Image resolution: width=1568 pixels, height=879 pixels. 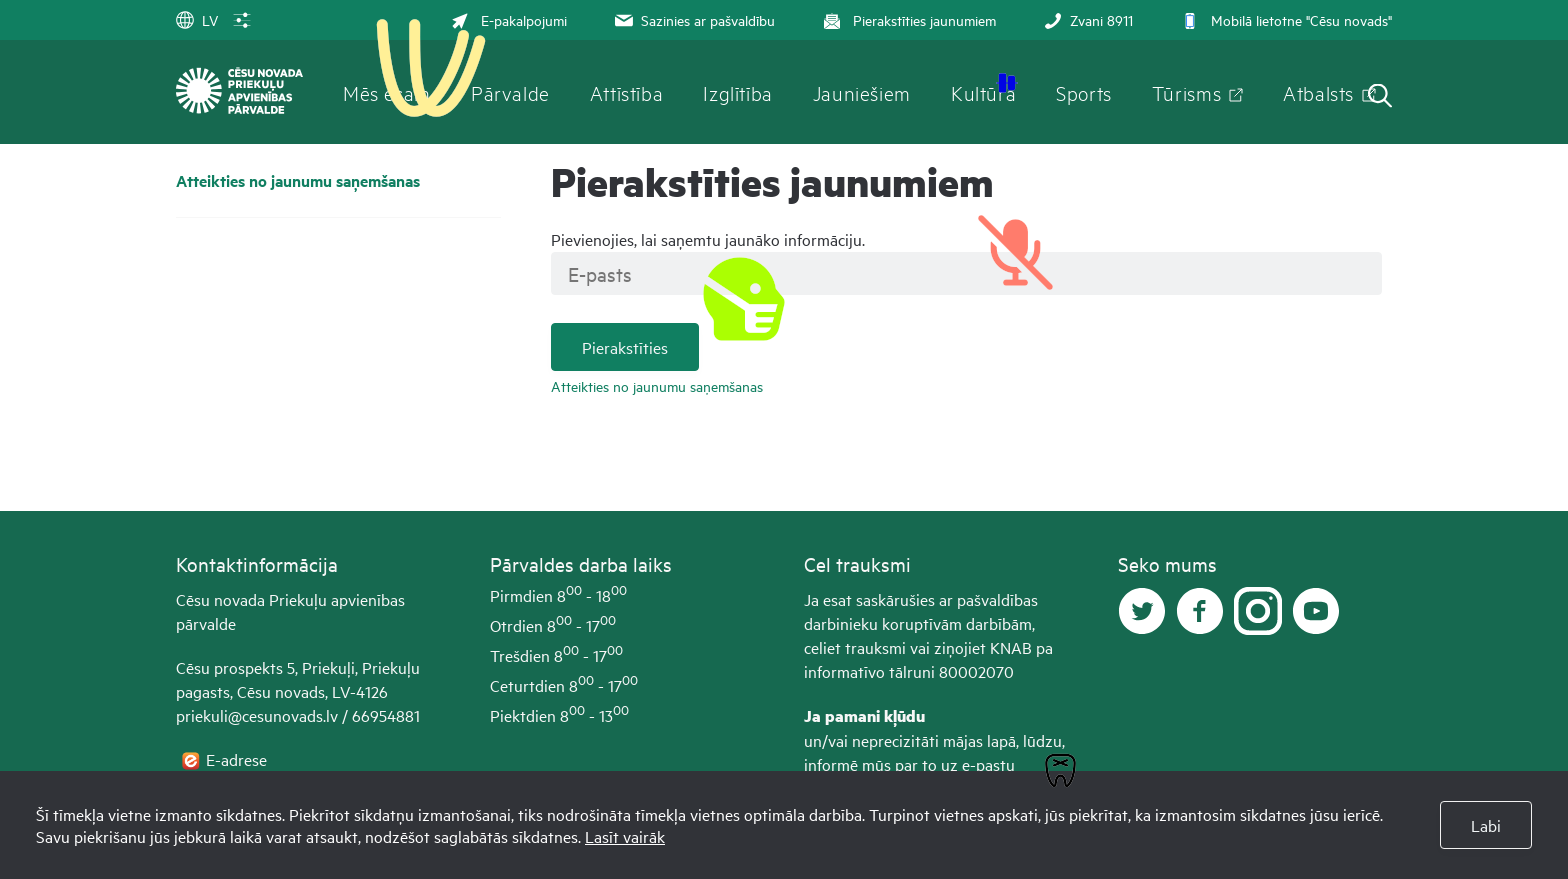 I want to click on access dental or oral health features, so click(x=1060, y=770).